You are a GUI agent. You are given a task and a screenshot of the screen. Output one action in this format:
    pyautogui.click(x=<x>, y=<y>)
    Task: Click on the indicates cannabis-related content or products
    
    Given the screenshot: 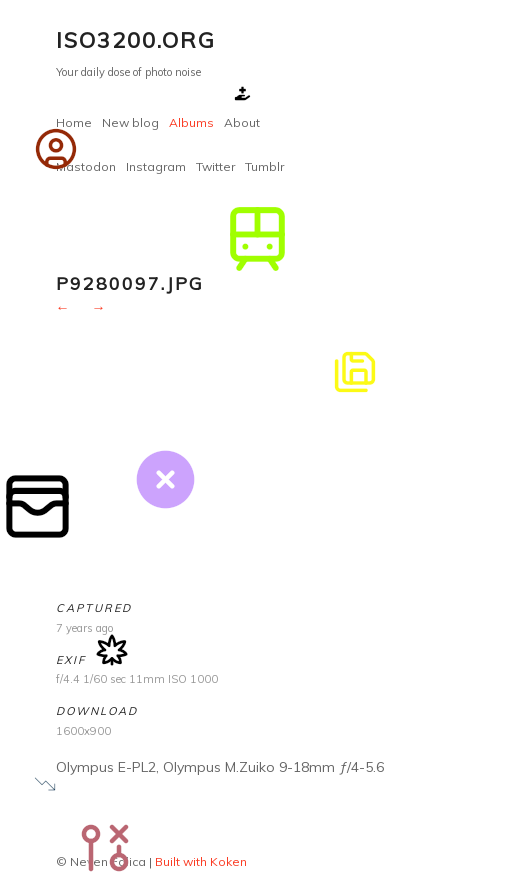 What is the action you would take?
    pyautogui.click(x=112, y=650)
    